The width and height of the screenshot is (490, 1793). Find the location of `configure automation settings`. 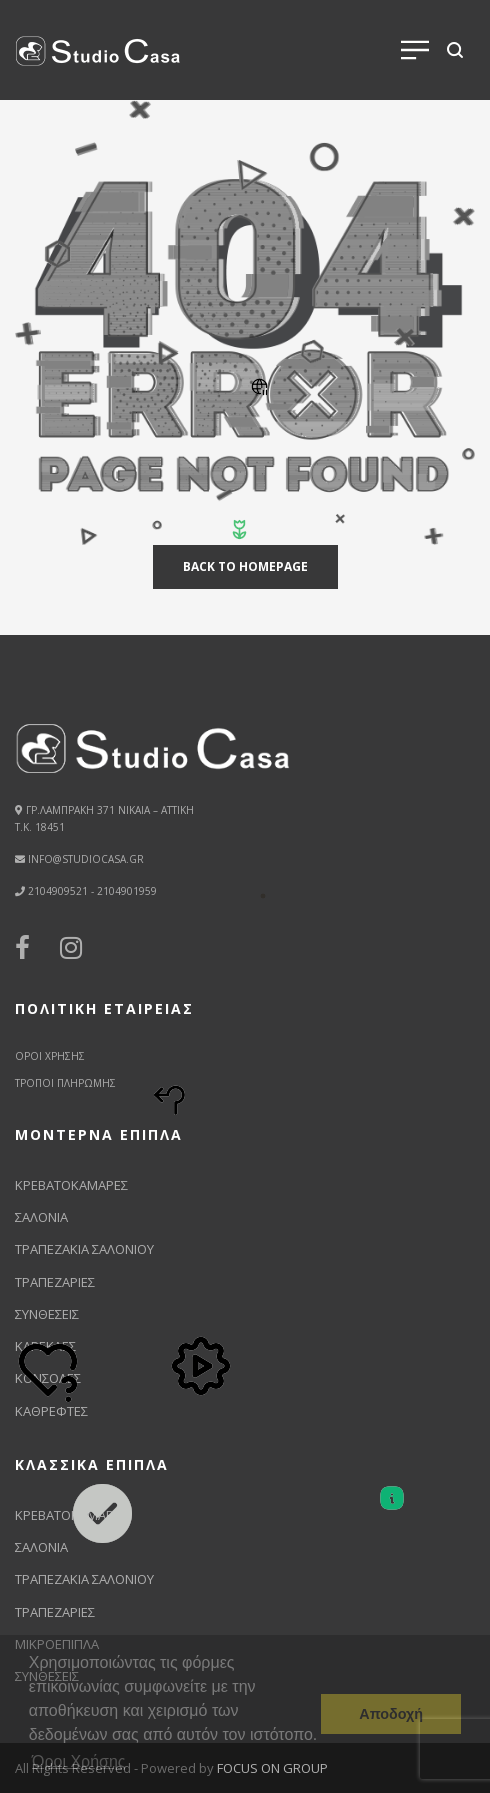

configure automation settings is located at coordinates (201, 1366).